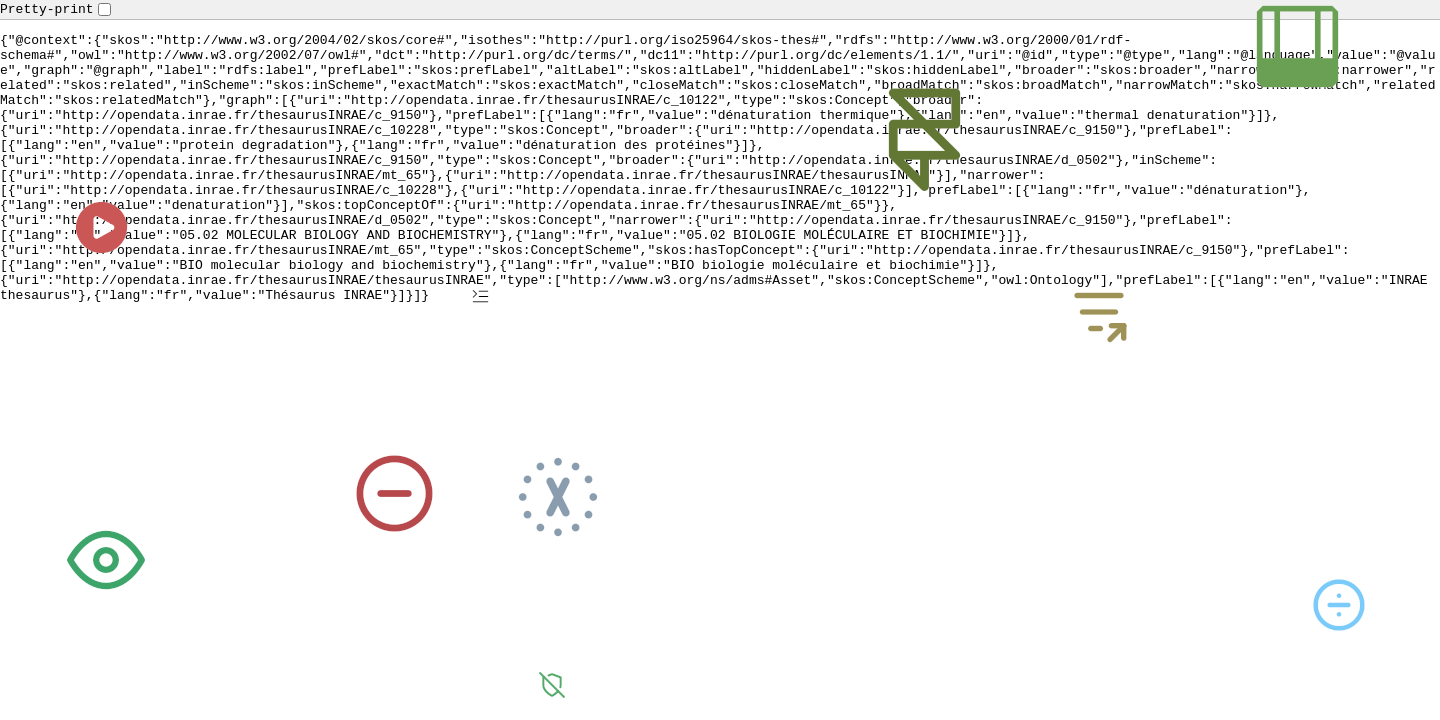 The height and width of the screenshot is (720, 1440). Describe the element at coordinates (101, 227) in the screenshot. I see `play media or video content` at that location.